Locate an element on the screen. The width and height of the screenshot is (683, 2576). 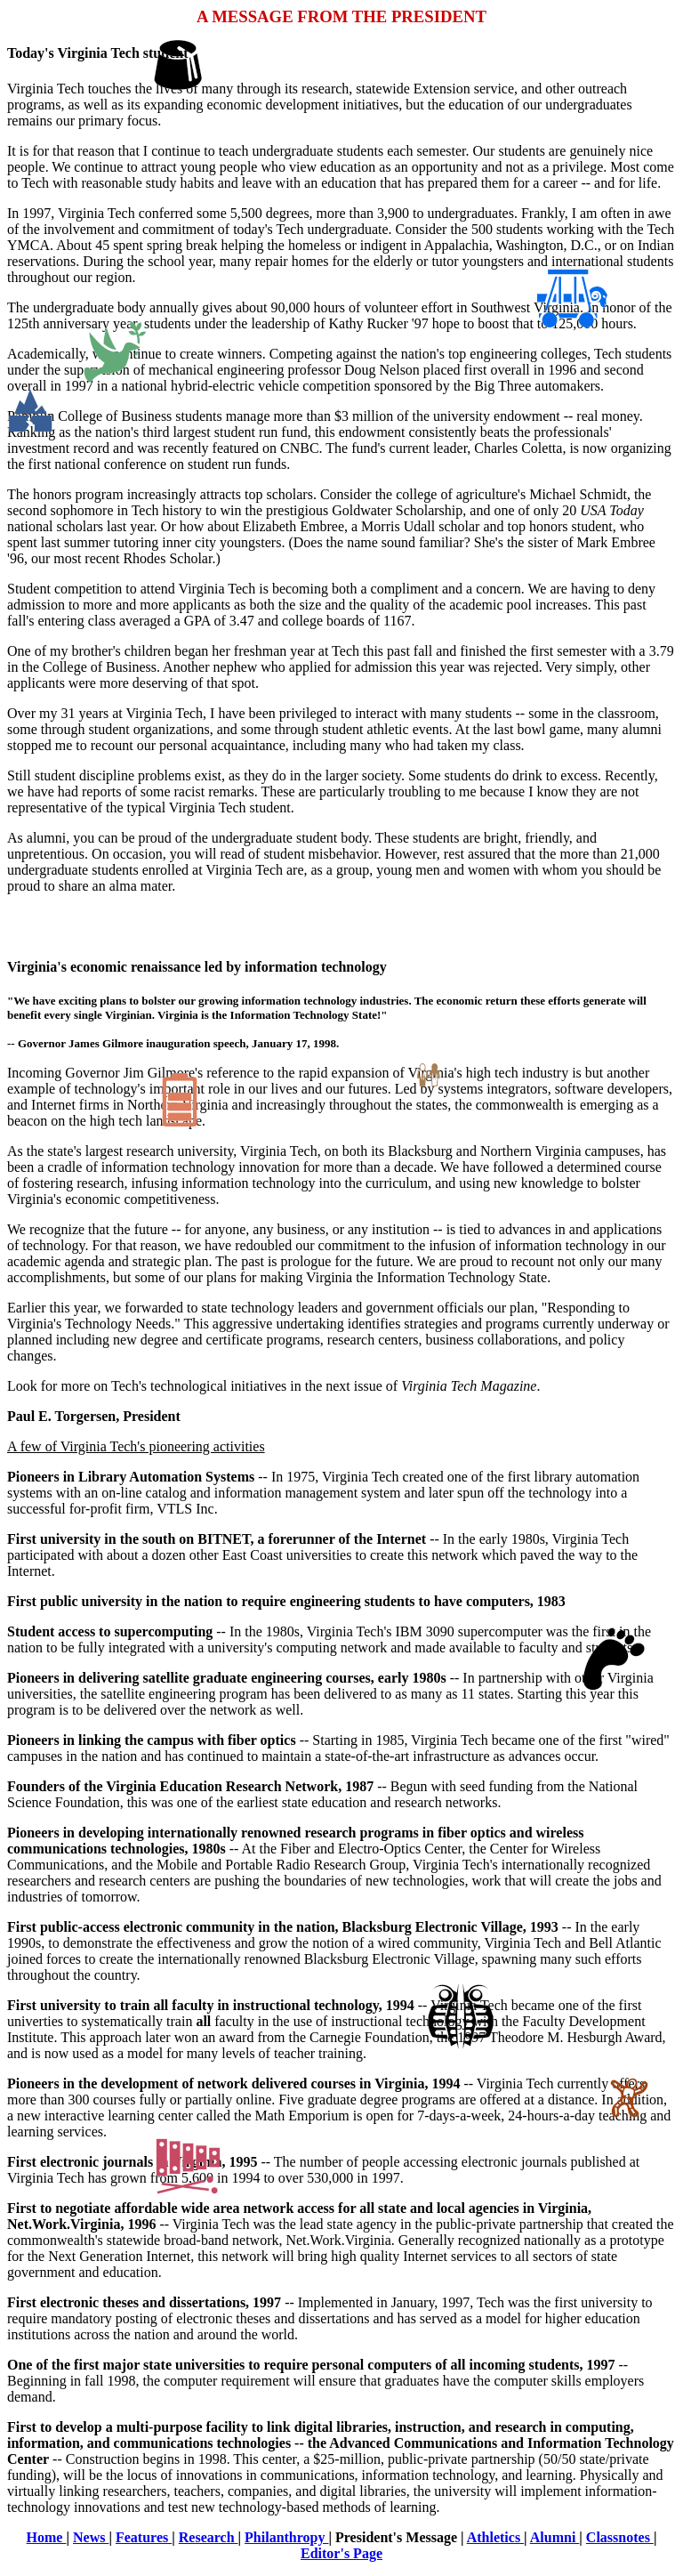
view character anatomy or internal stats is located at coordinates (629, 2097).